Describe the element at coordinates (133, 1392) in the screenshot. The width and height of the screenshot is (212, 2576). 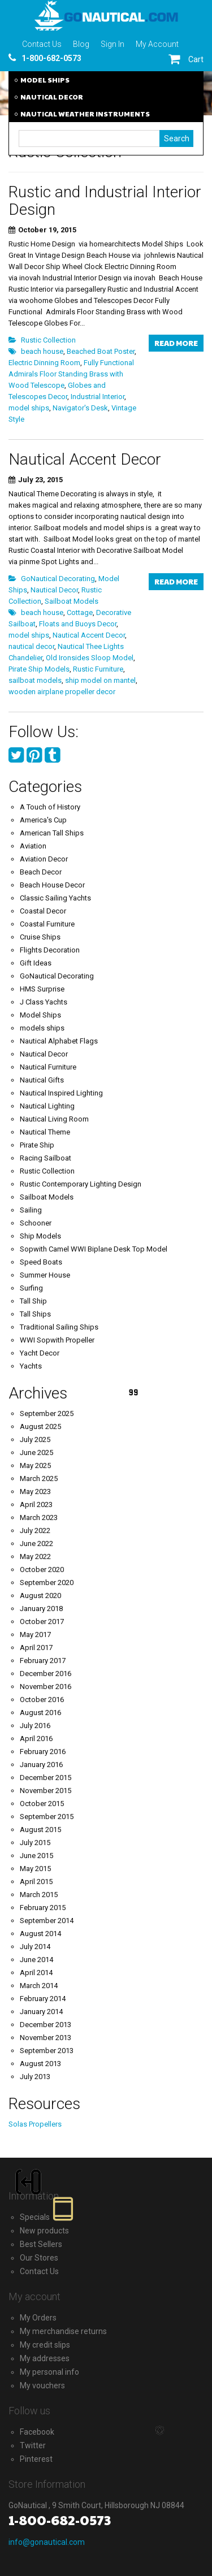
I see `indicates 99 or more unread notifications` at that location.